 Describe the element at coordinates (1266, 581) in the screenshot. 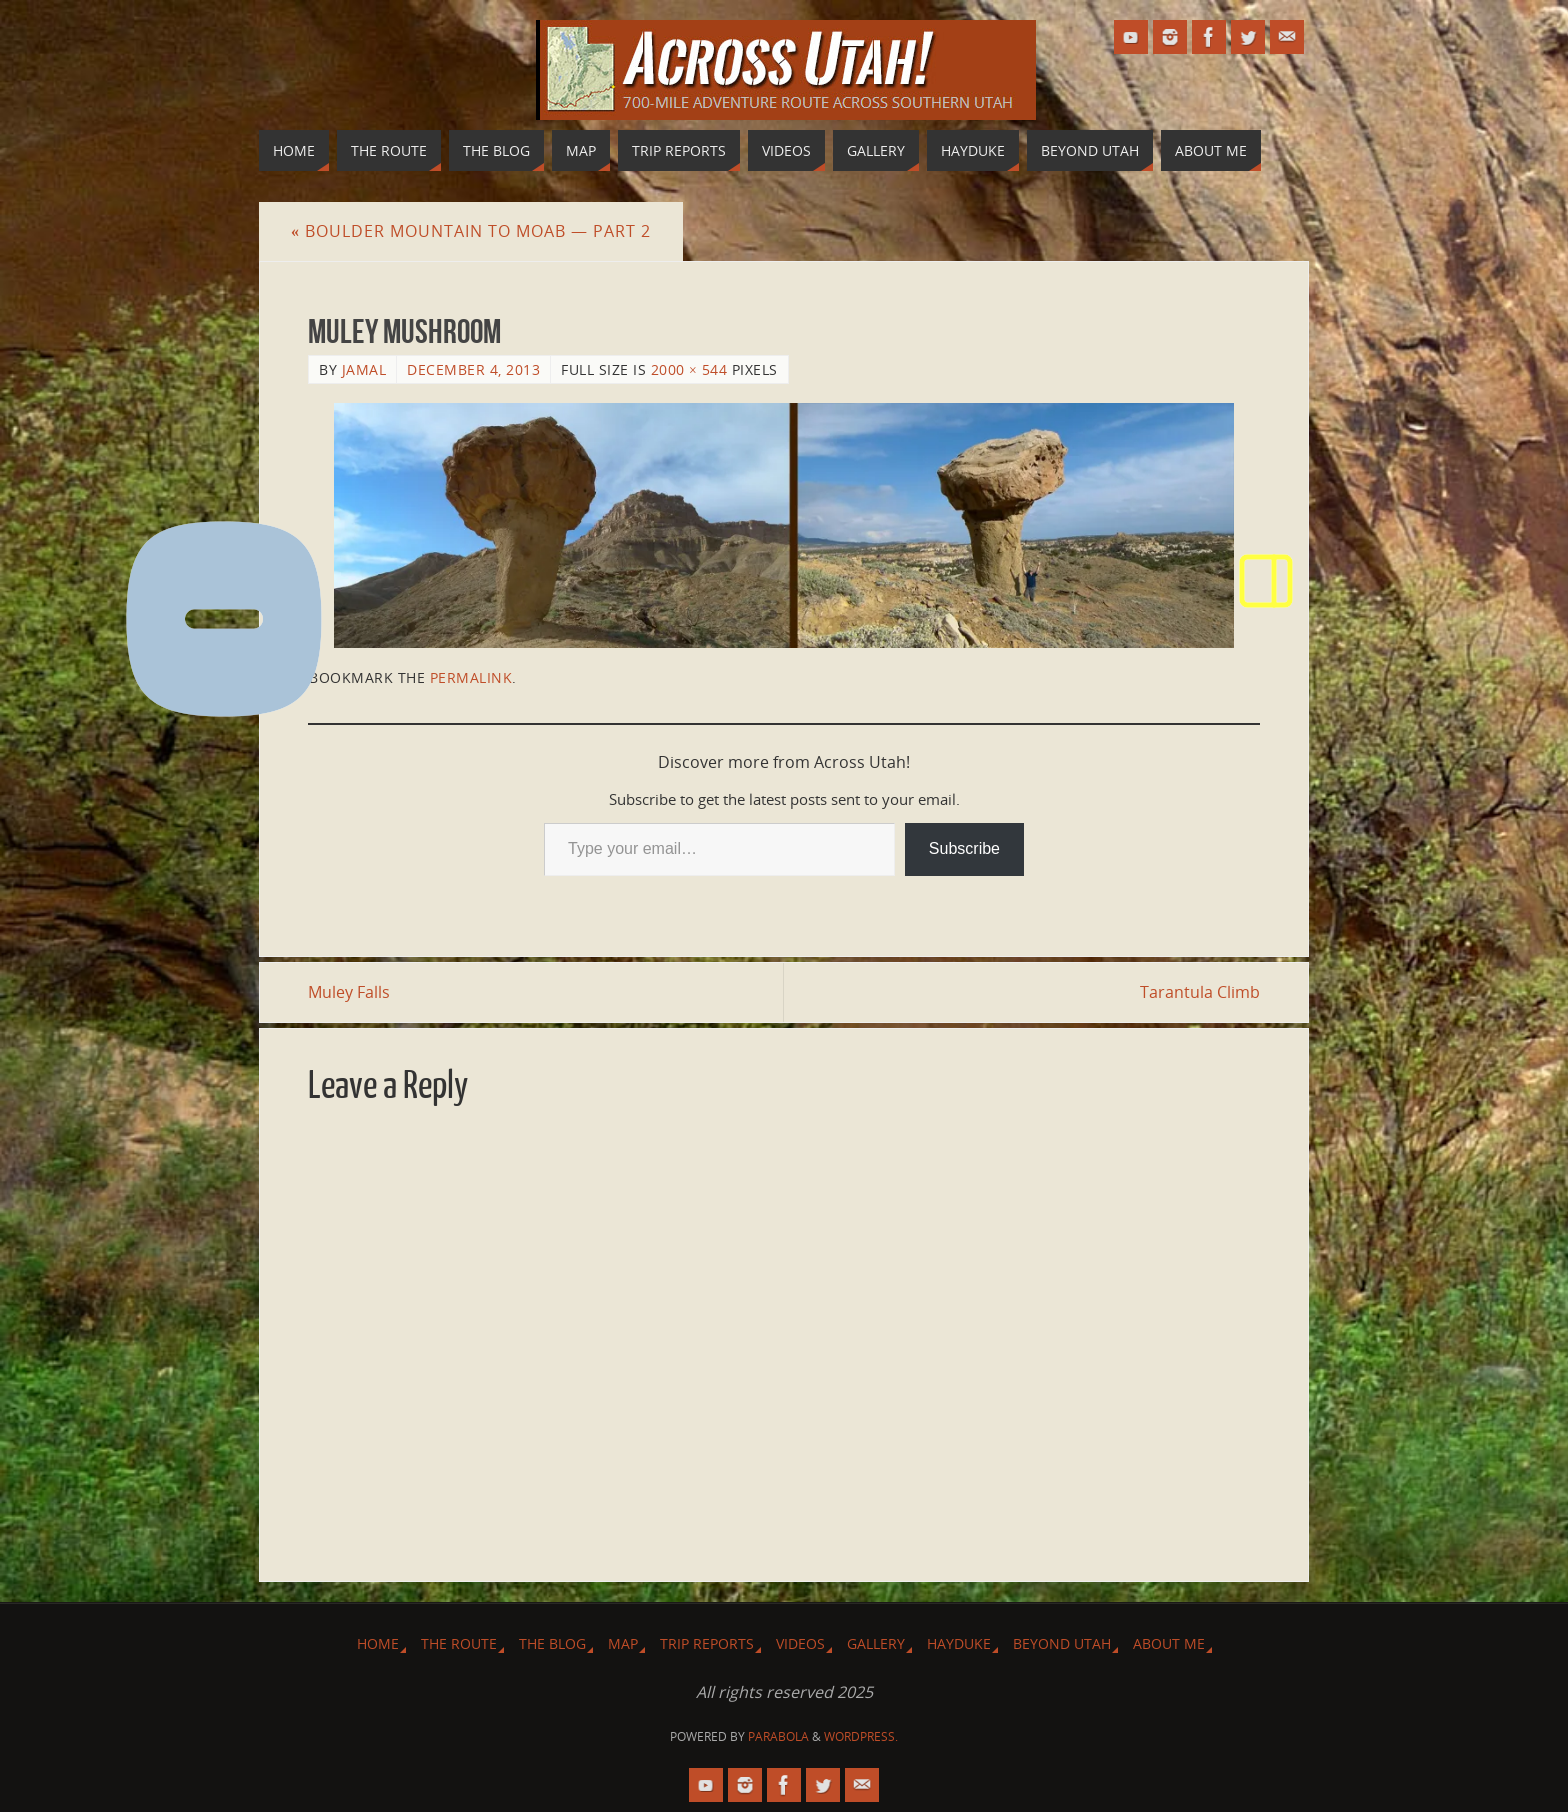

I see `toggle right sidebar panel` at that location.